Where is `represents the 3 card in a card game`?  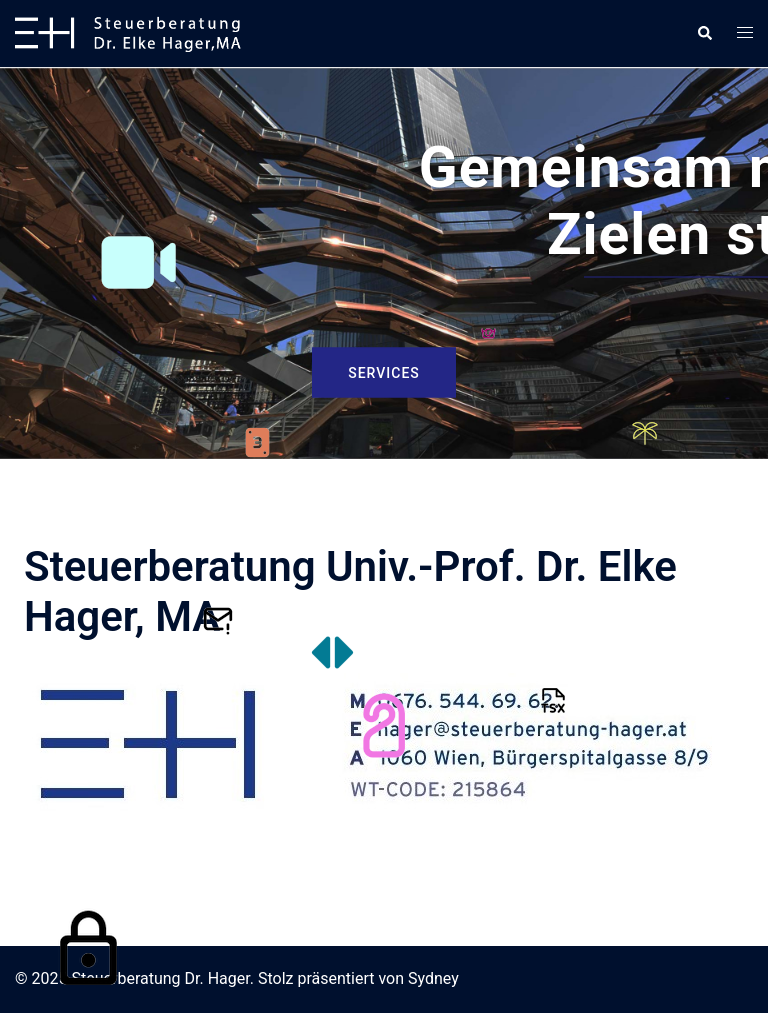
represents the 3 card in a card game is located at coordinates (257, 442).